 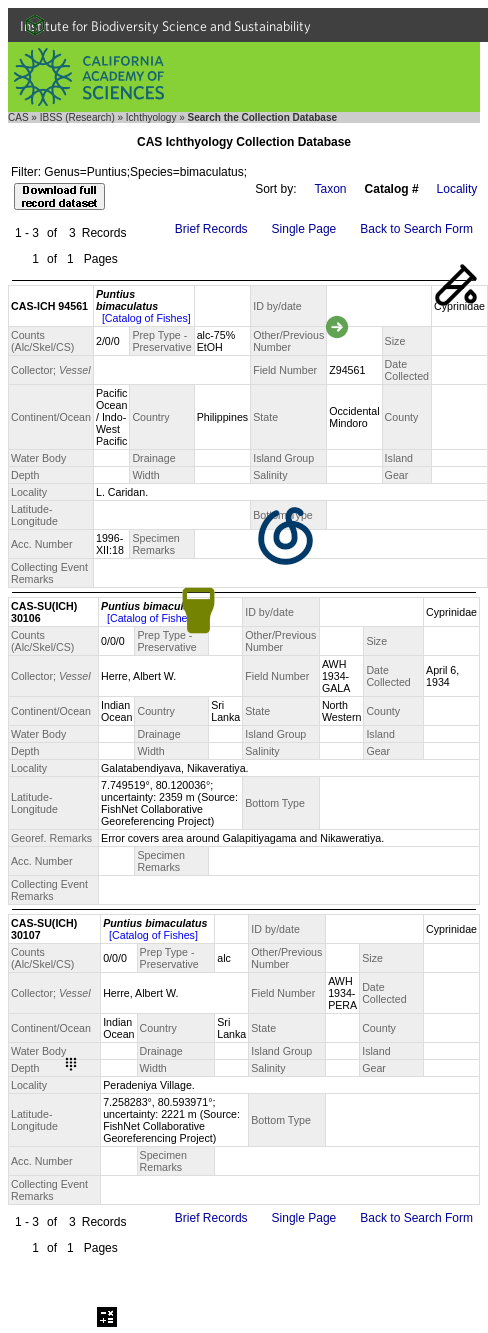 What do you see at coordinates (285, 537) in the screenshot?
I see `open NetEase Music app` at bounding box center [285, 537].